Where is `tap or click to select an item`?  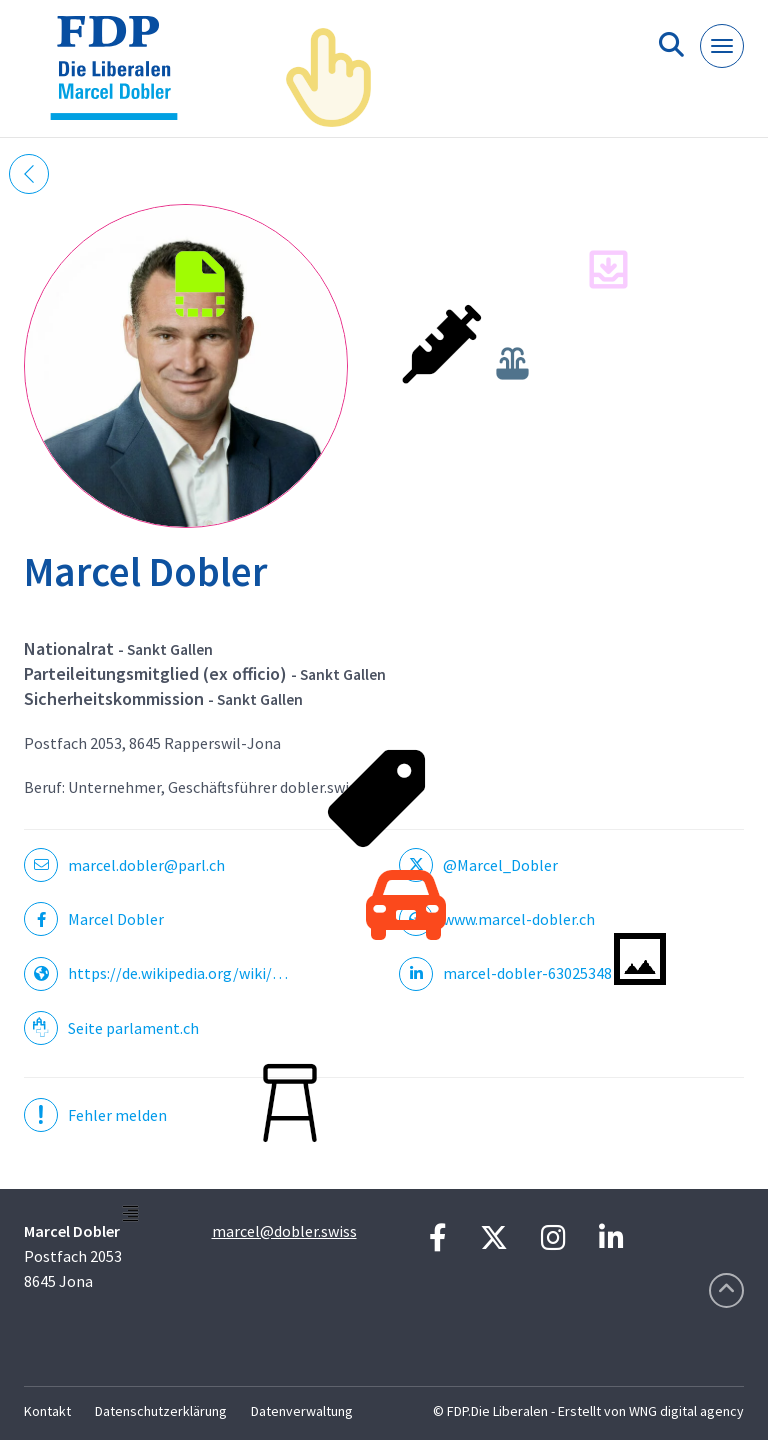 tap or click to select an item is located at coordinates (328, 77).